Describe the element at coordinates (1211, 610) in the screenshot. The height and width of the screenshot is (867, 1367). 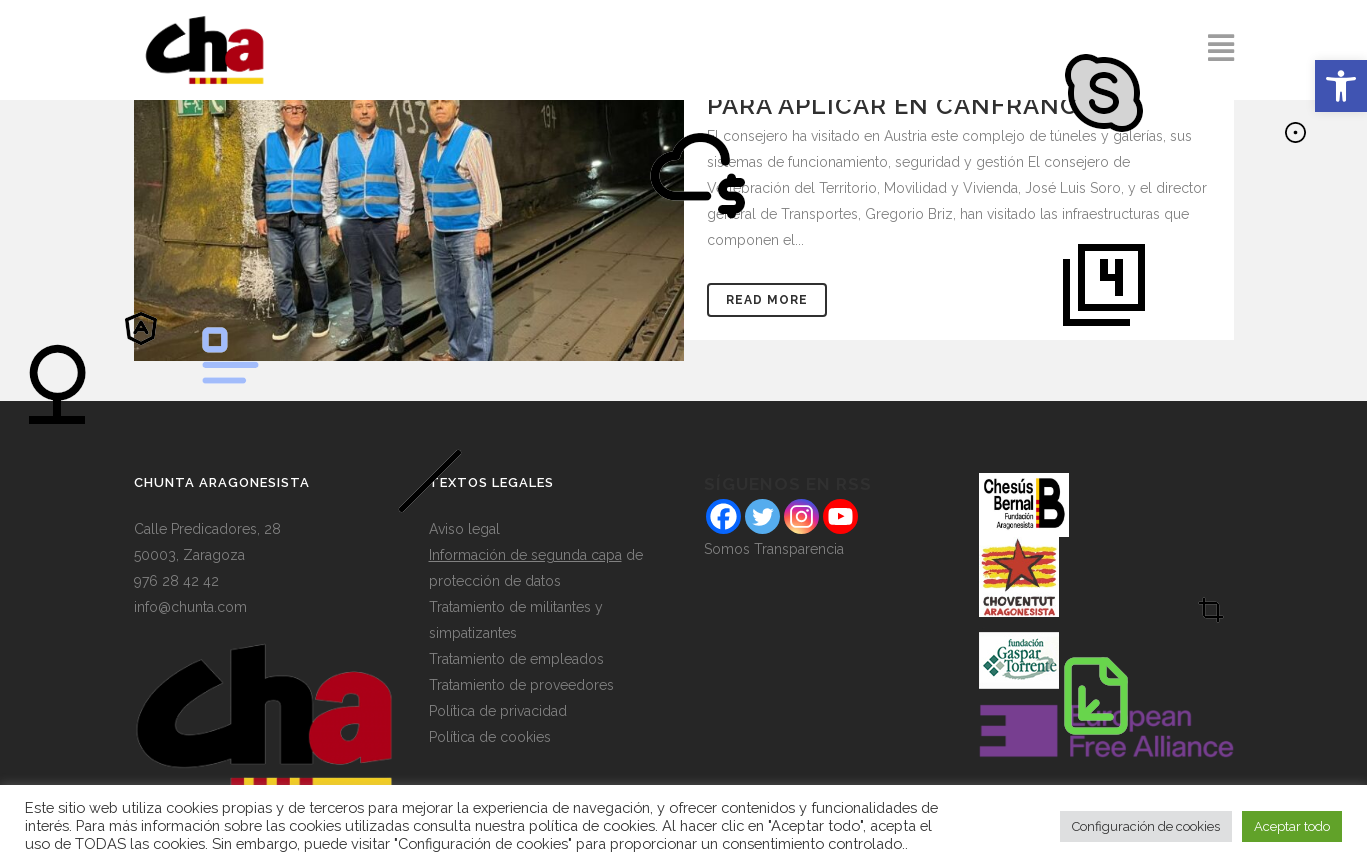
I see `crop an image or photo` at that location.